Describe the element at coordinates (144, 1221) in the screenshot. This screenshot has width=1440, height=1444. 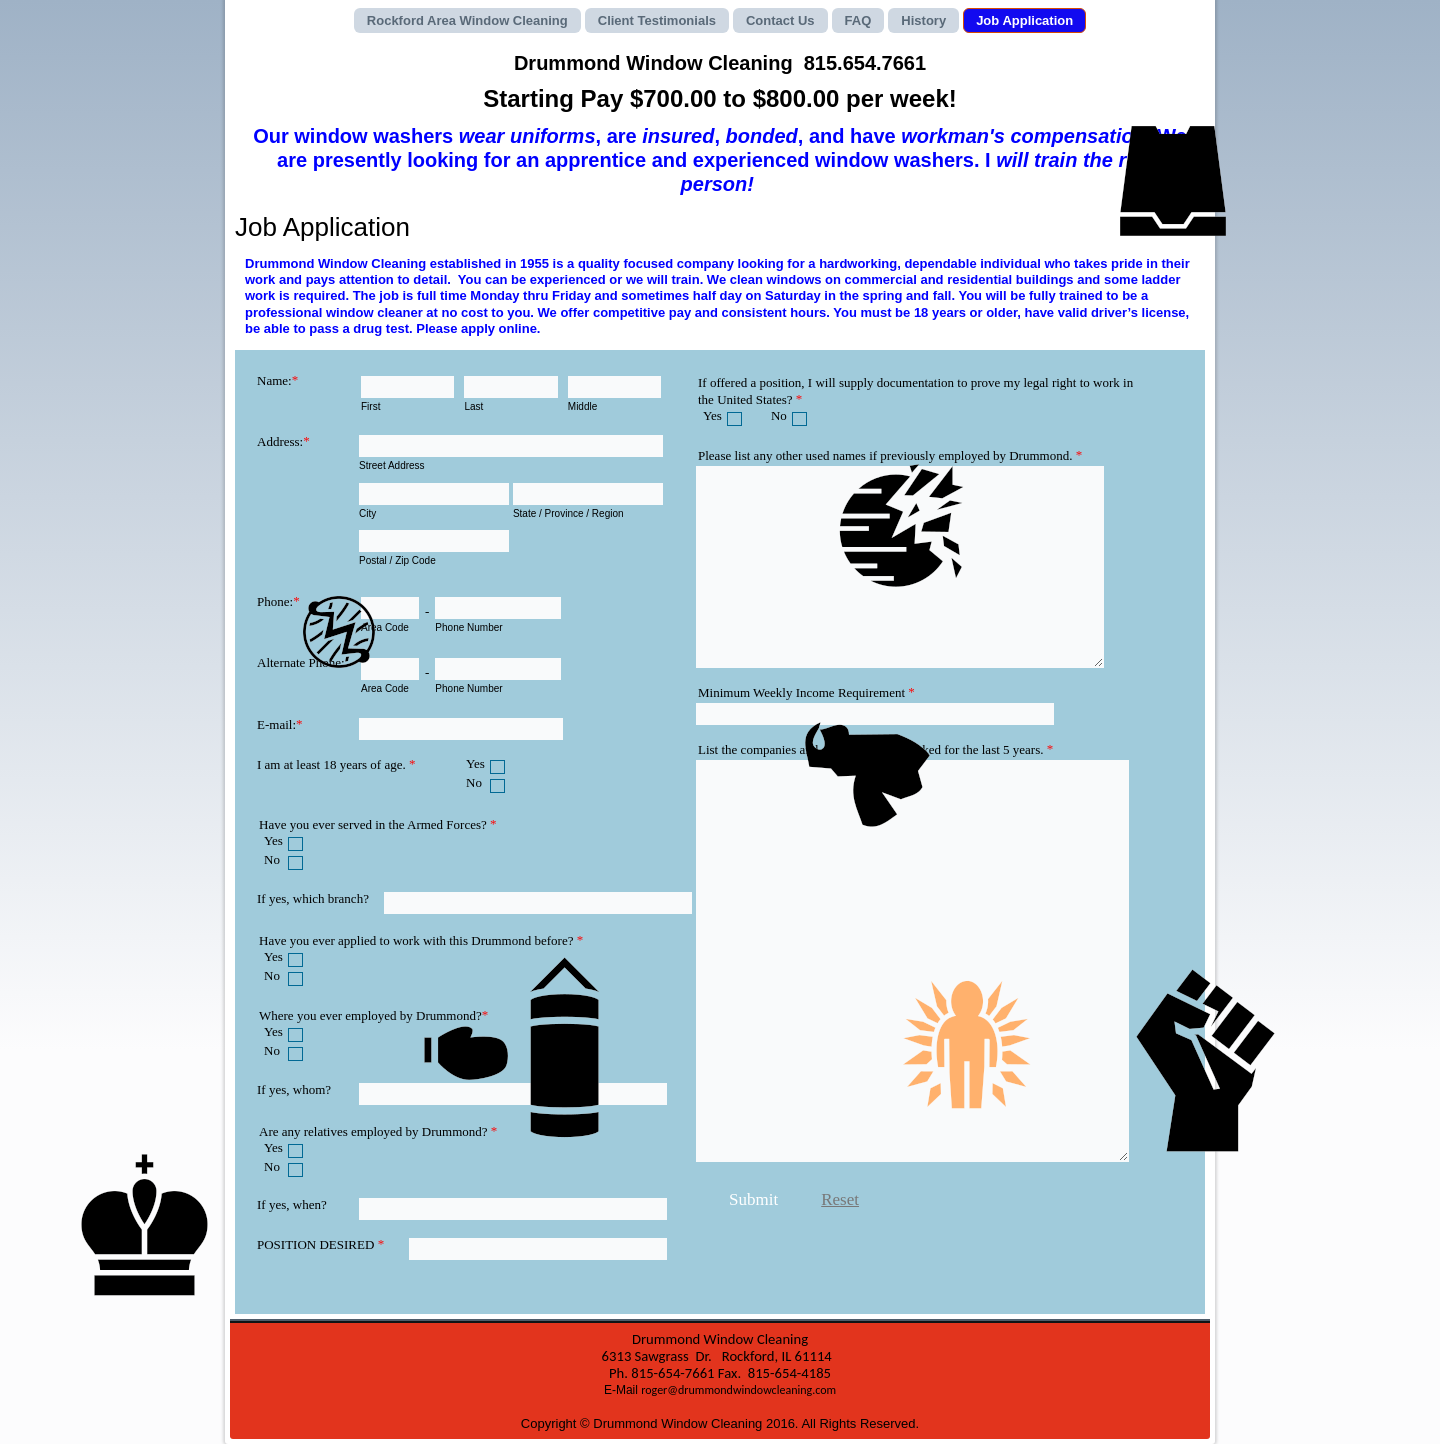
I see `select the king piece in a chess game` at that location.